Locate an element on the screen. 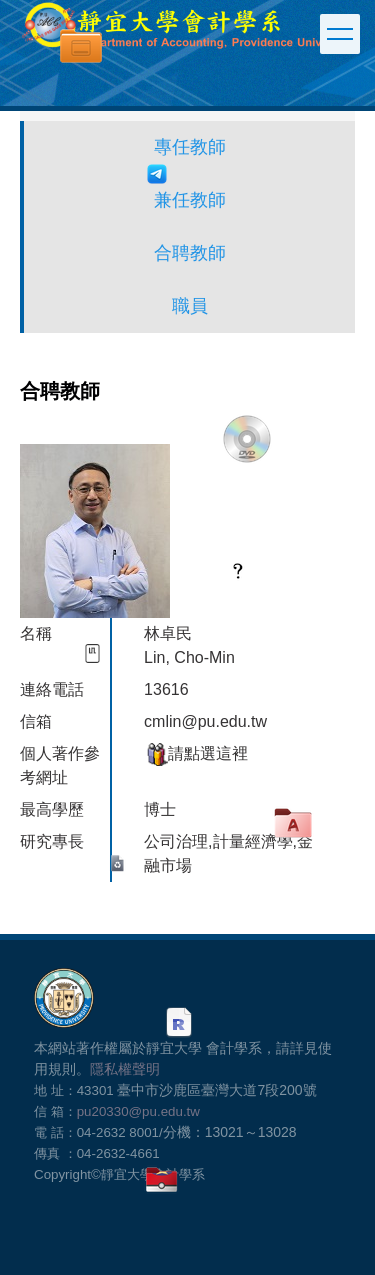  open desktop folder is located at coordinates (81, 46).